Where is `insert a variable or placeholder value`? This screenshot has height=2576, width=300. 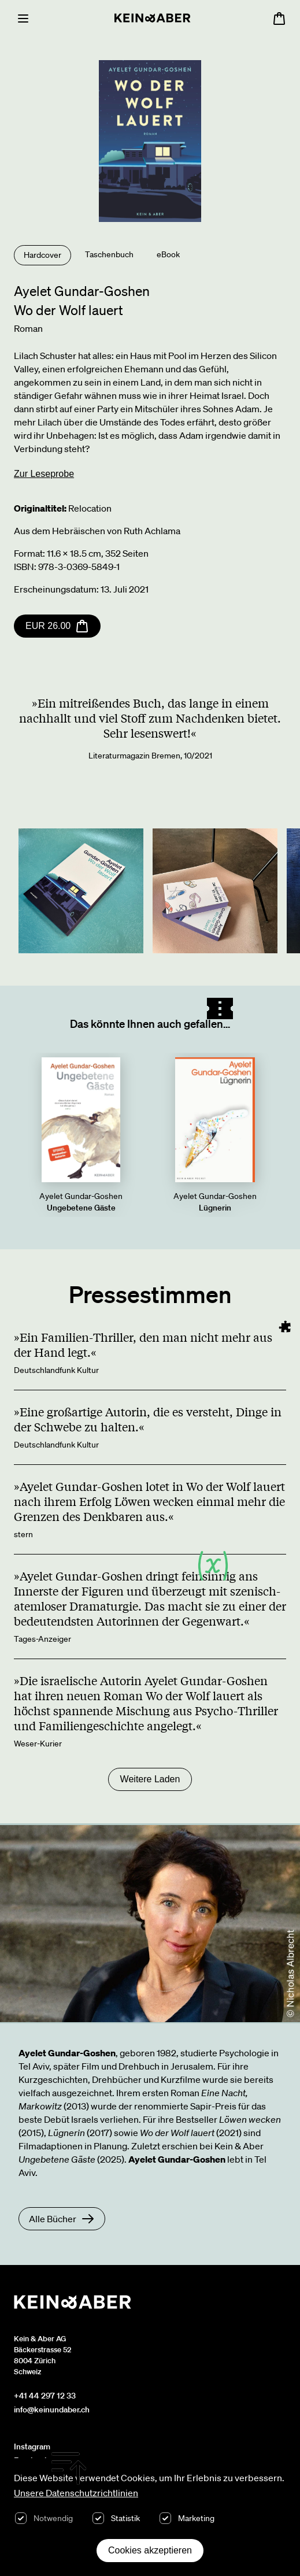 insert a variable or placeholder value is located at coordinates (213, 1565).